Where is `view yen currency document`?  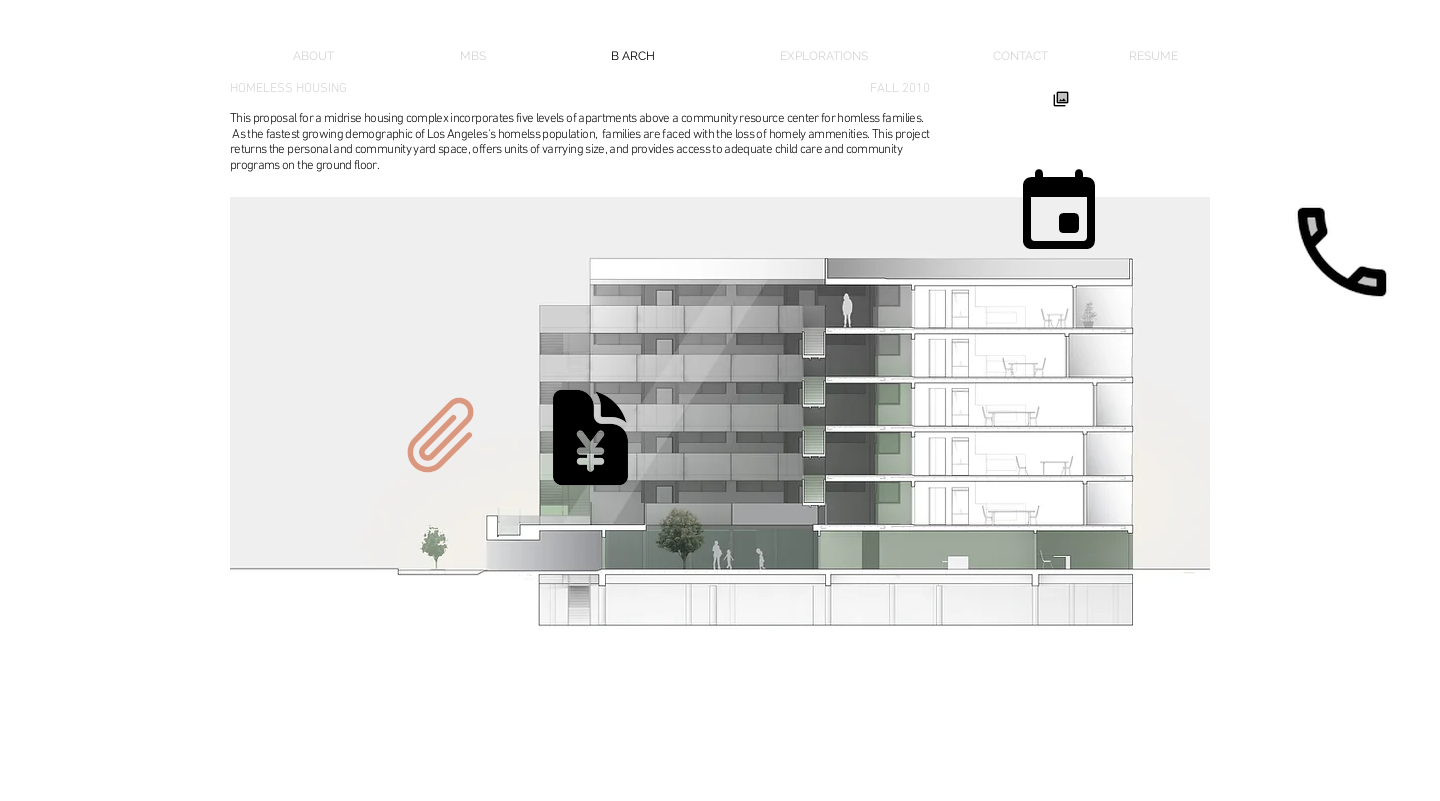 view yen currency document is located at coordinates (590, 437).